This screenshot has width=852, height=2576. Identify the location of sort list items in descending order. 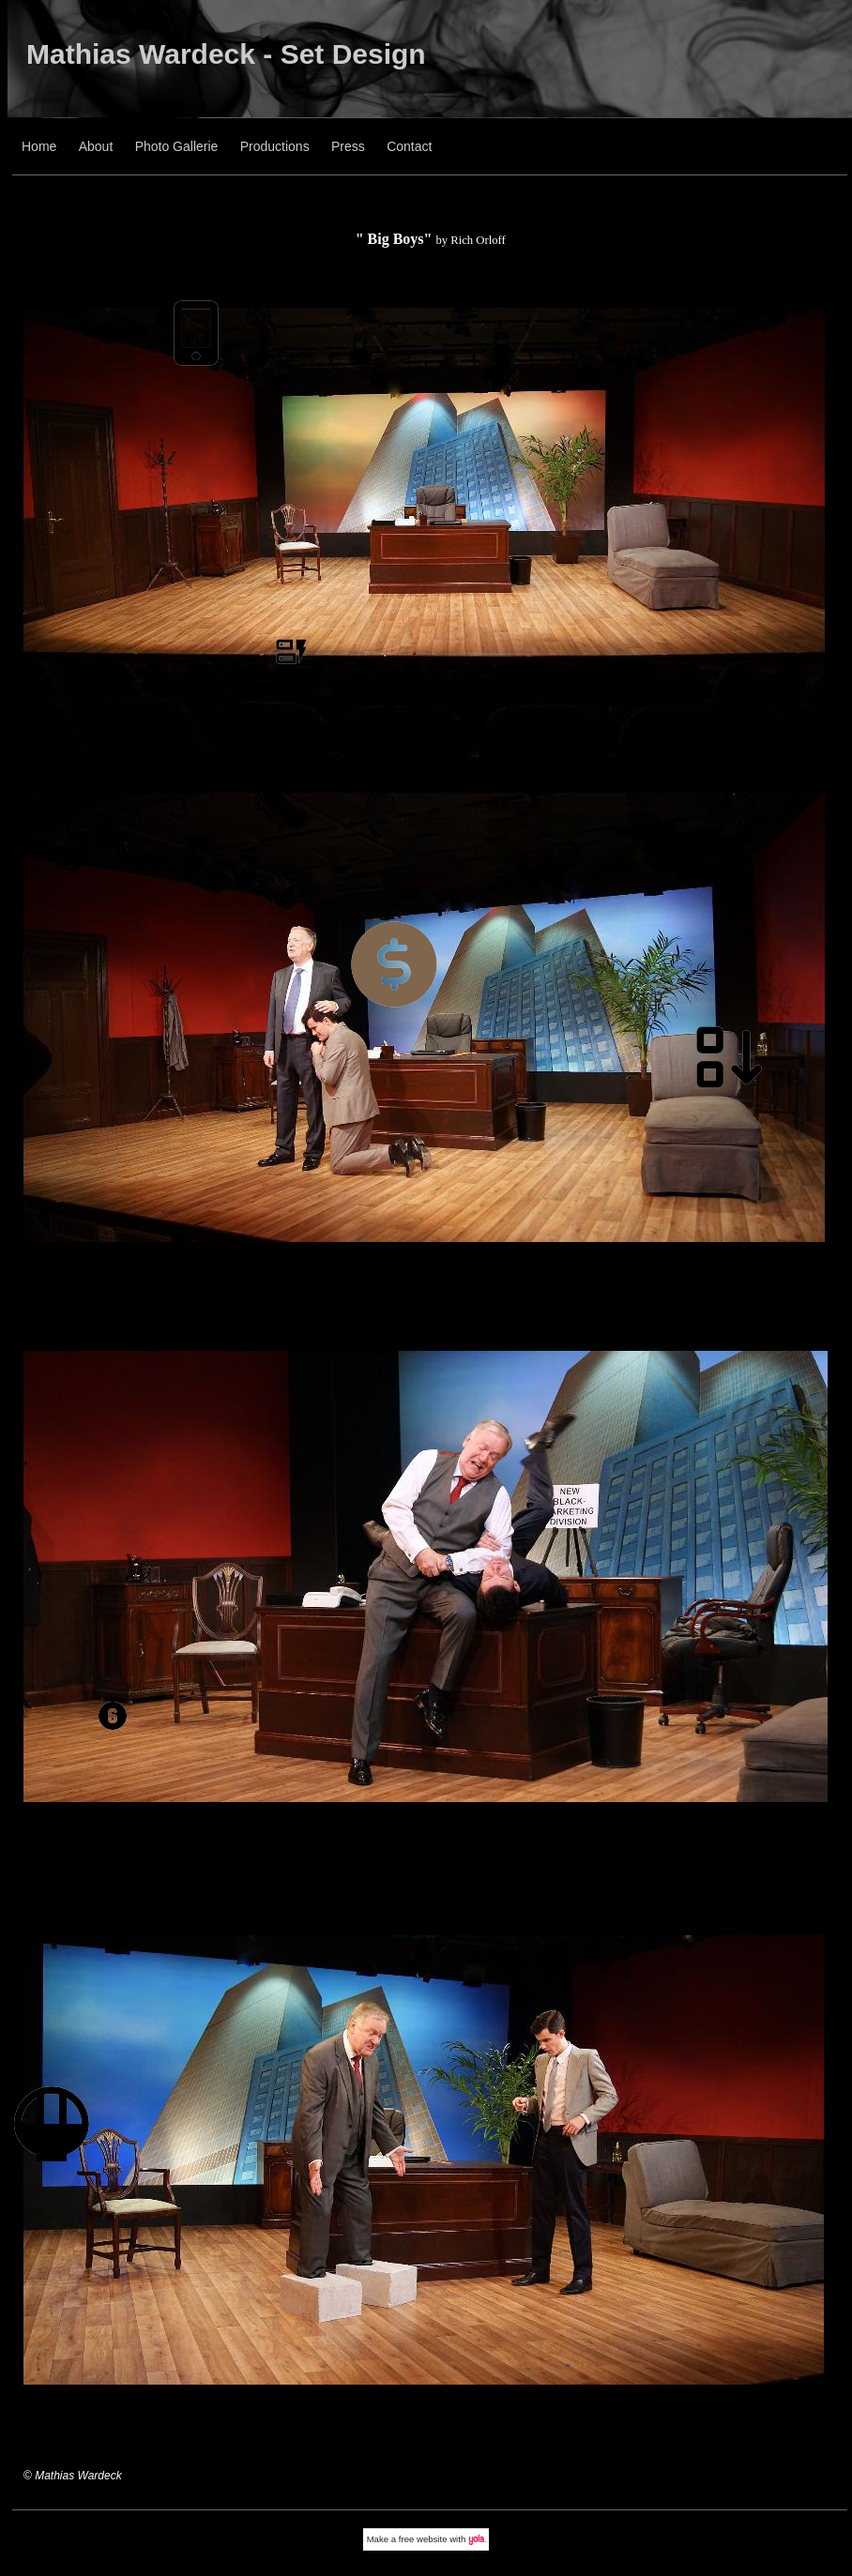
(727, 1057).